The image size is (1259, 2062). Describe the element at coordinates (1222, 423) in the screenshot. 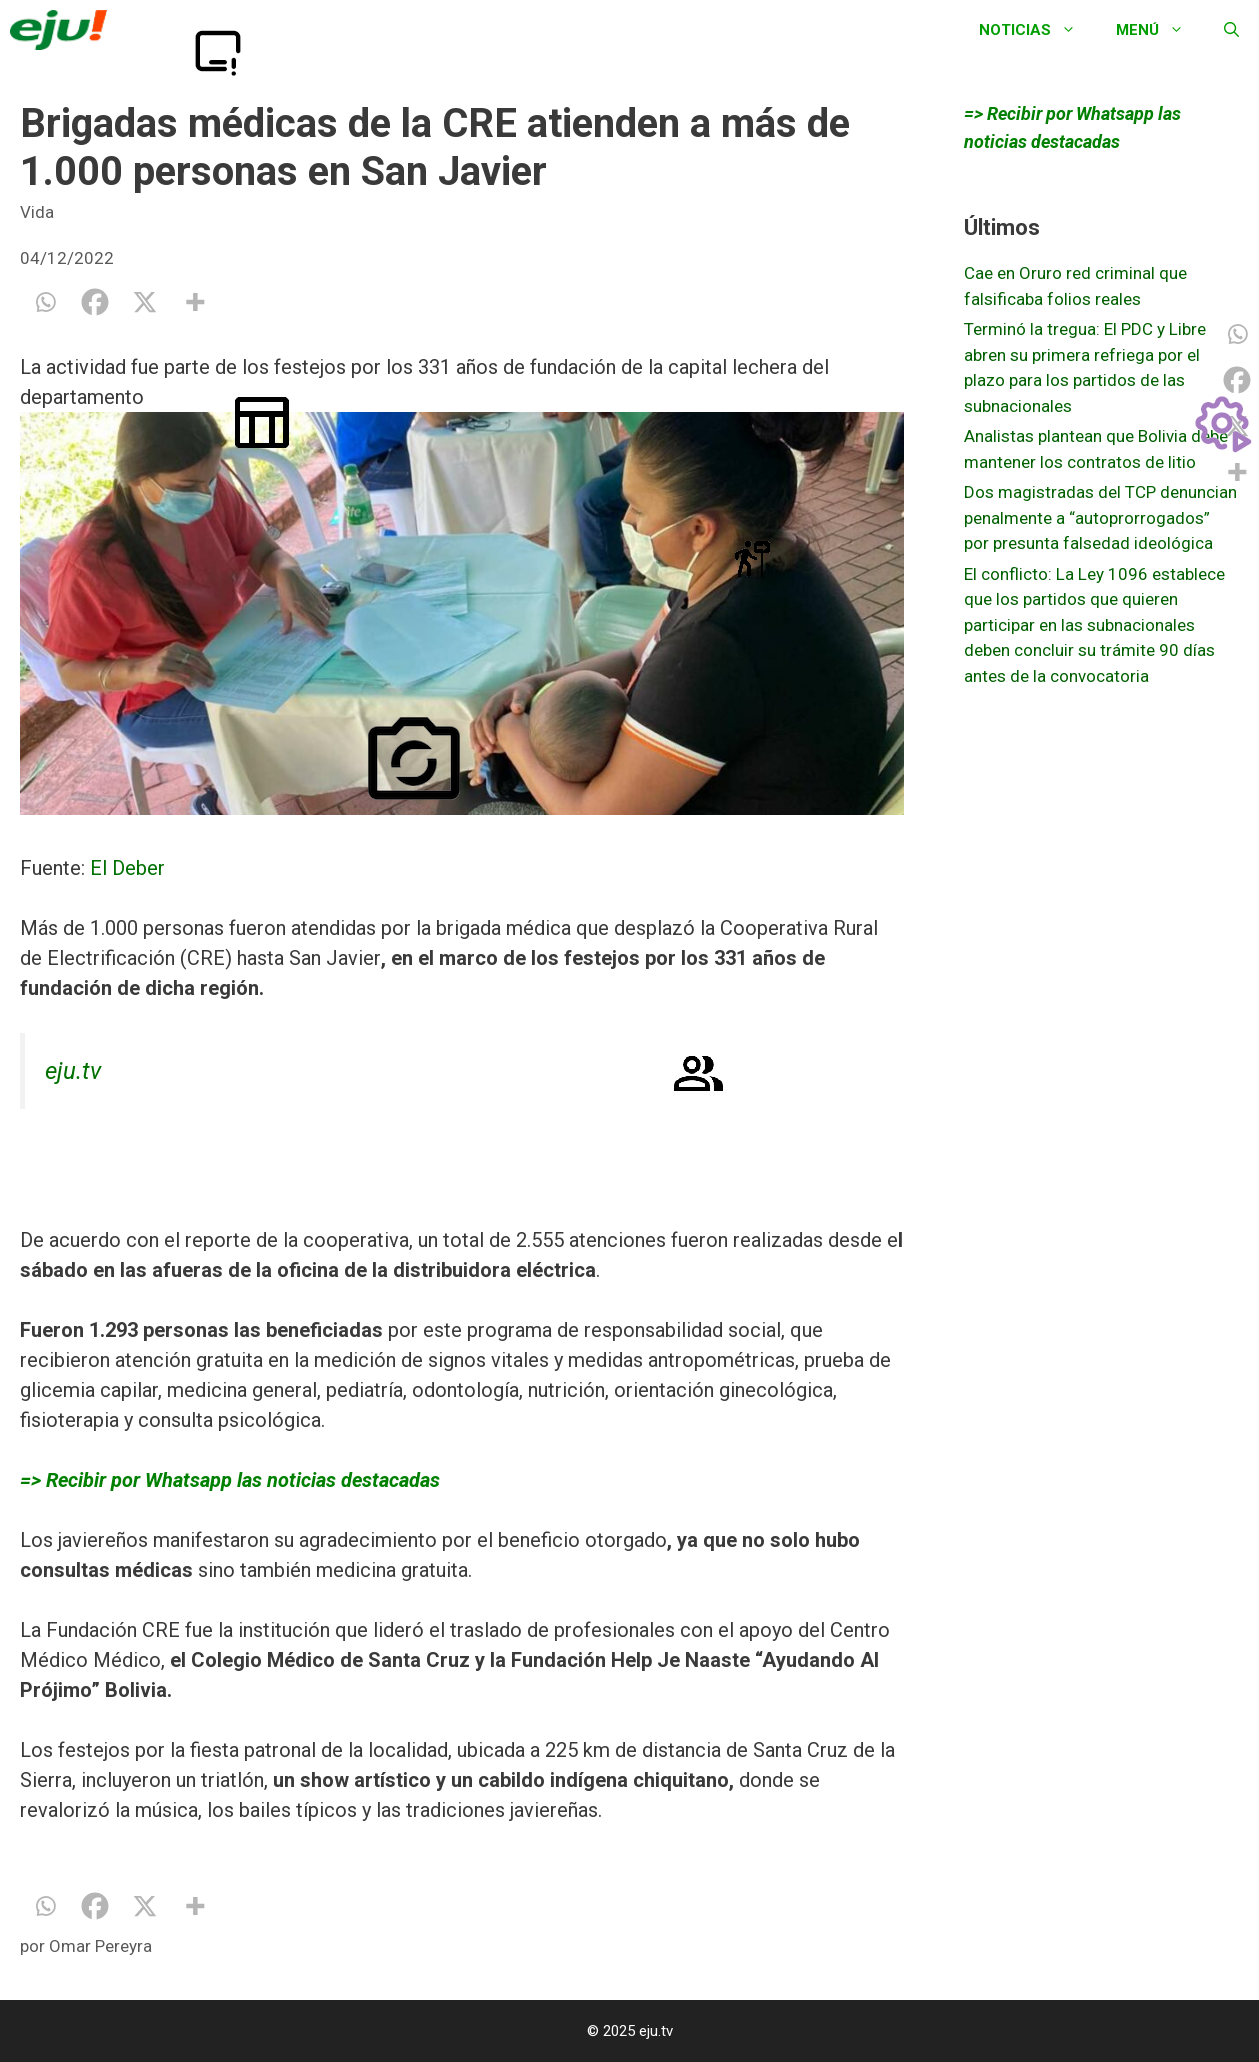

I see `access automation settings` at that location.